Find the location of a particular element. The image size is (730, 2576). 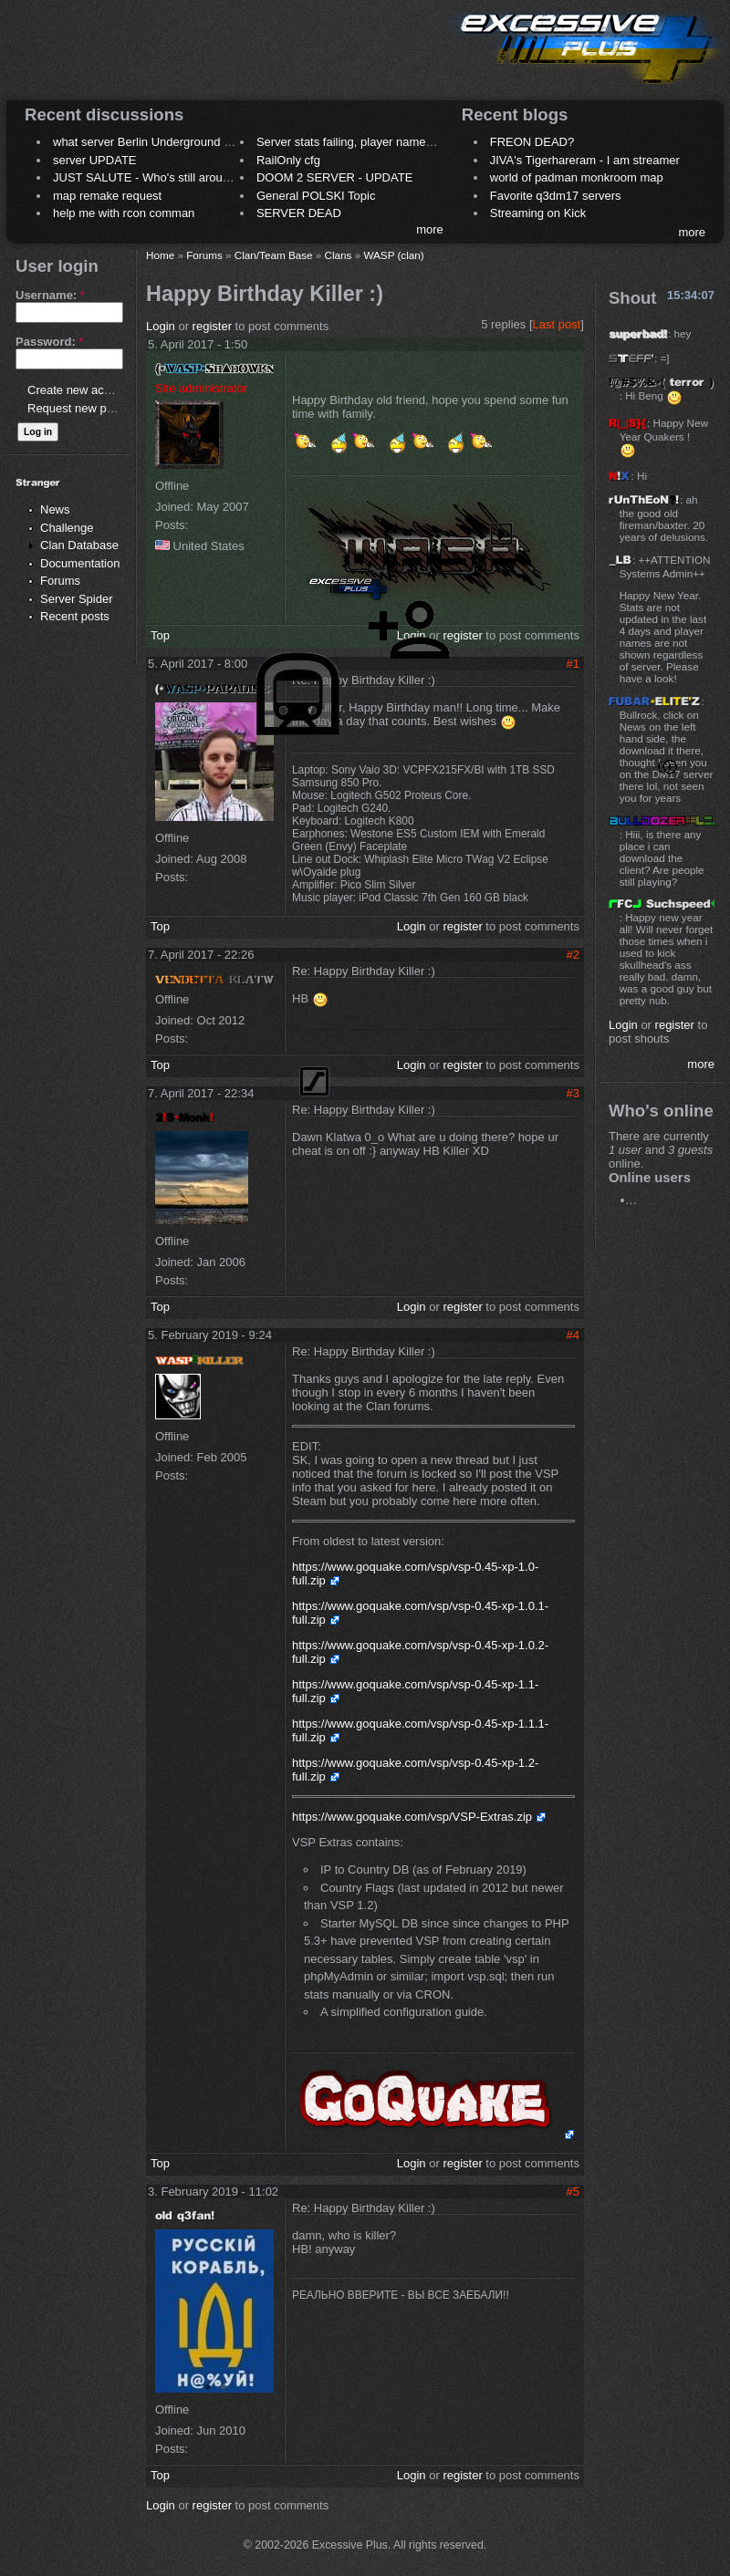

view subway or metro transit options is located at coordinates (297, 693).